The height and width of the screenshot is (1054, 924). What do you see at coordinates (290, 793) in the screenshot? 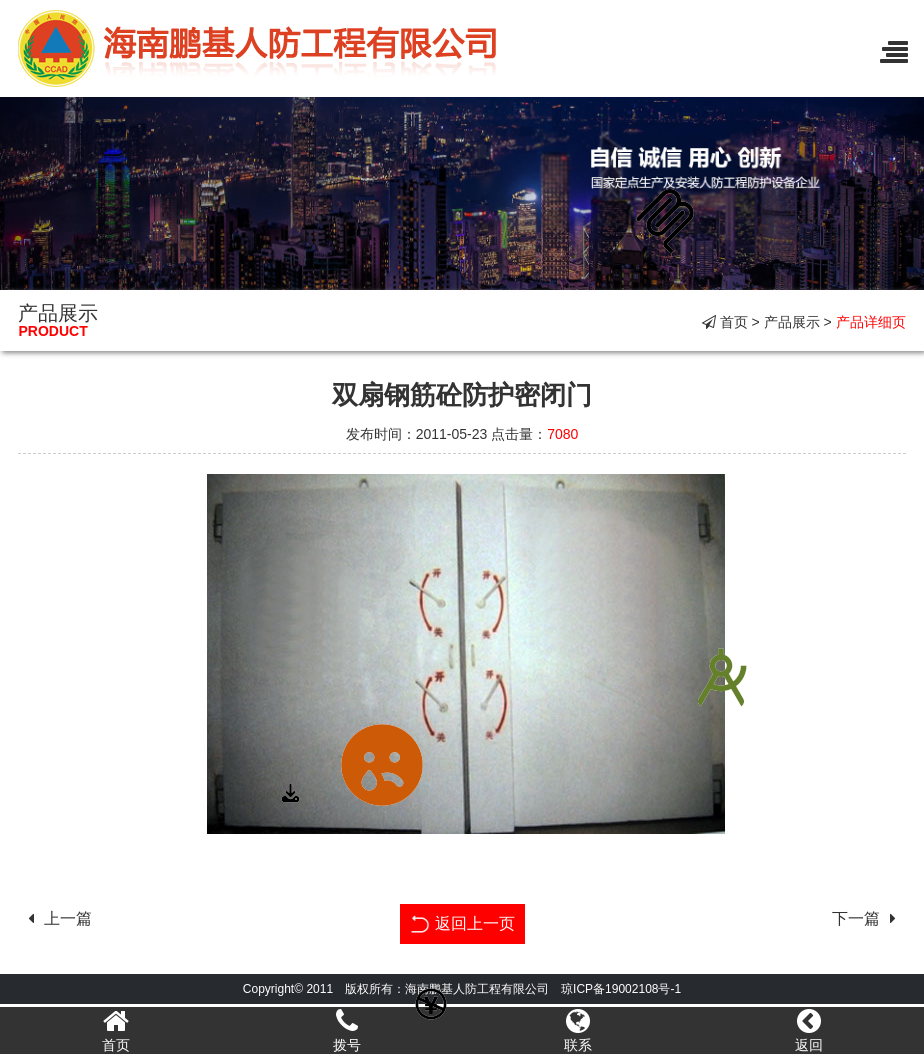
I see `download a file to your device` at bounding box center [290, 793].